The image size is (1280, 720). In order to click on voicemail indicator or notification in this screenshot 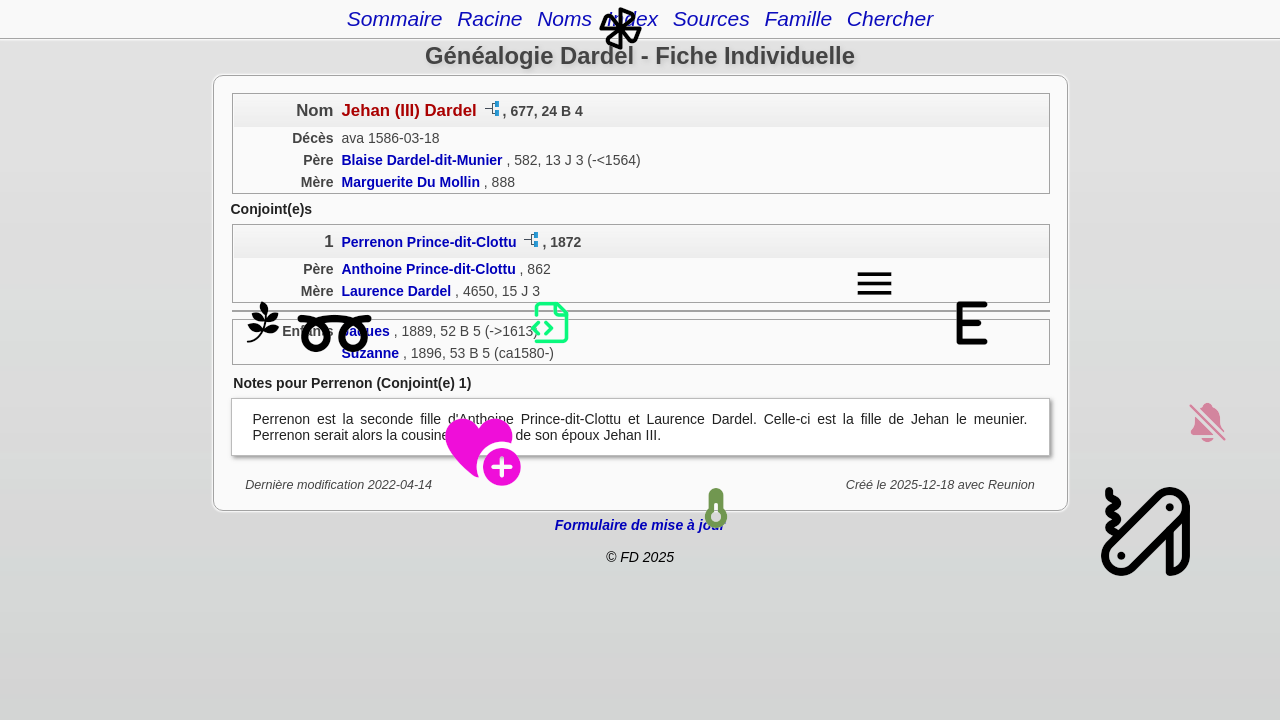, I will do `click(334, 333)`.